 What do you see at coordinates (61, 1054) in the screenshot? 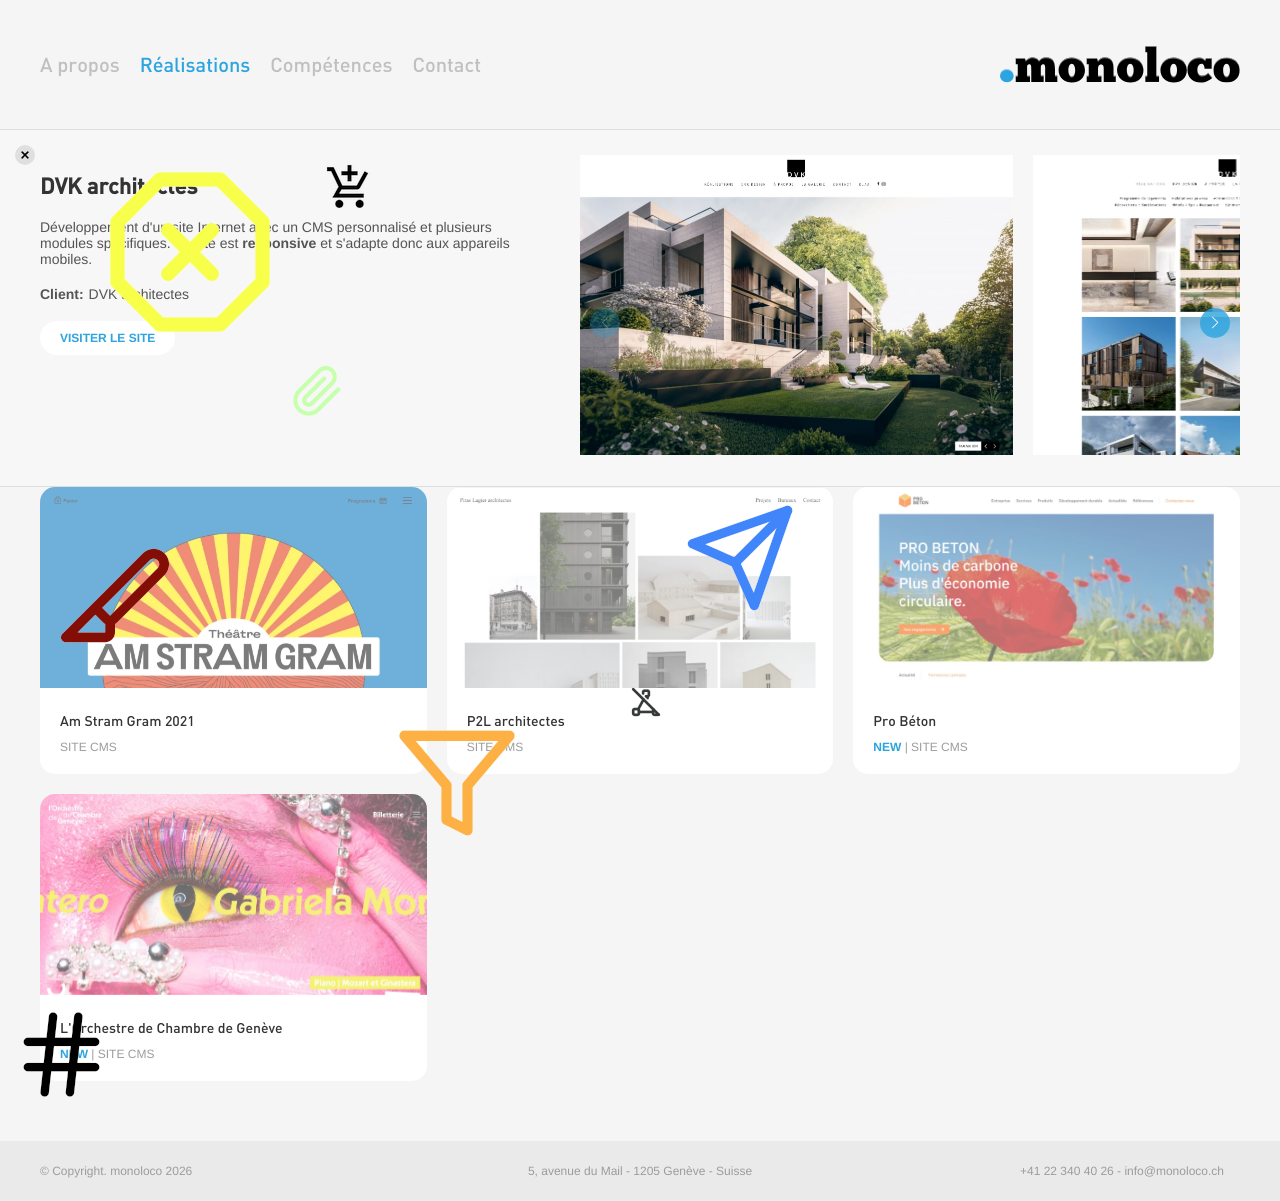
I see `add or search for hashtags` at bounding box center [61, 1054].